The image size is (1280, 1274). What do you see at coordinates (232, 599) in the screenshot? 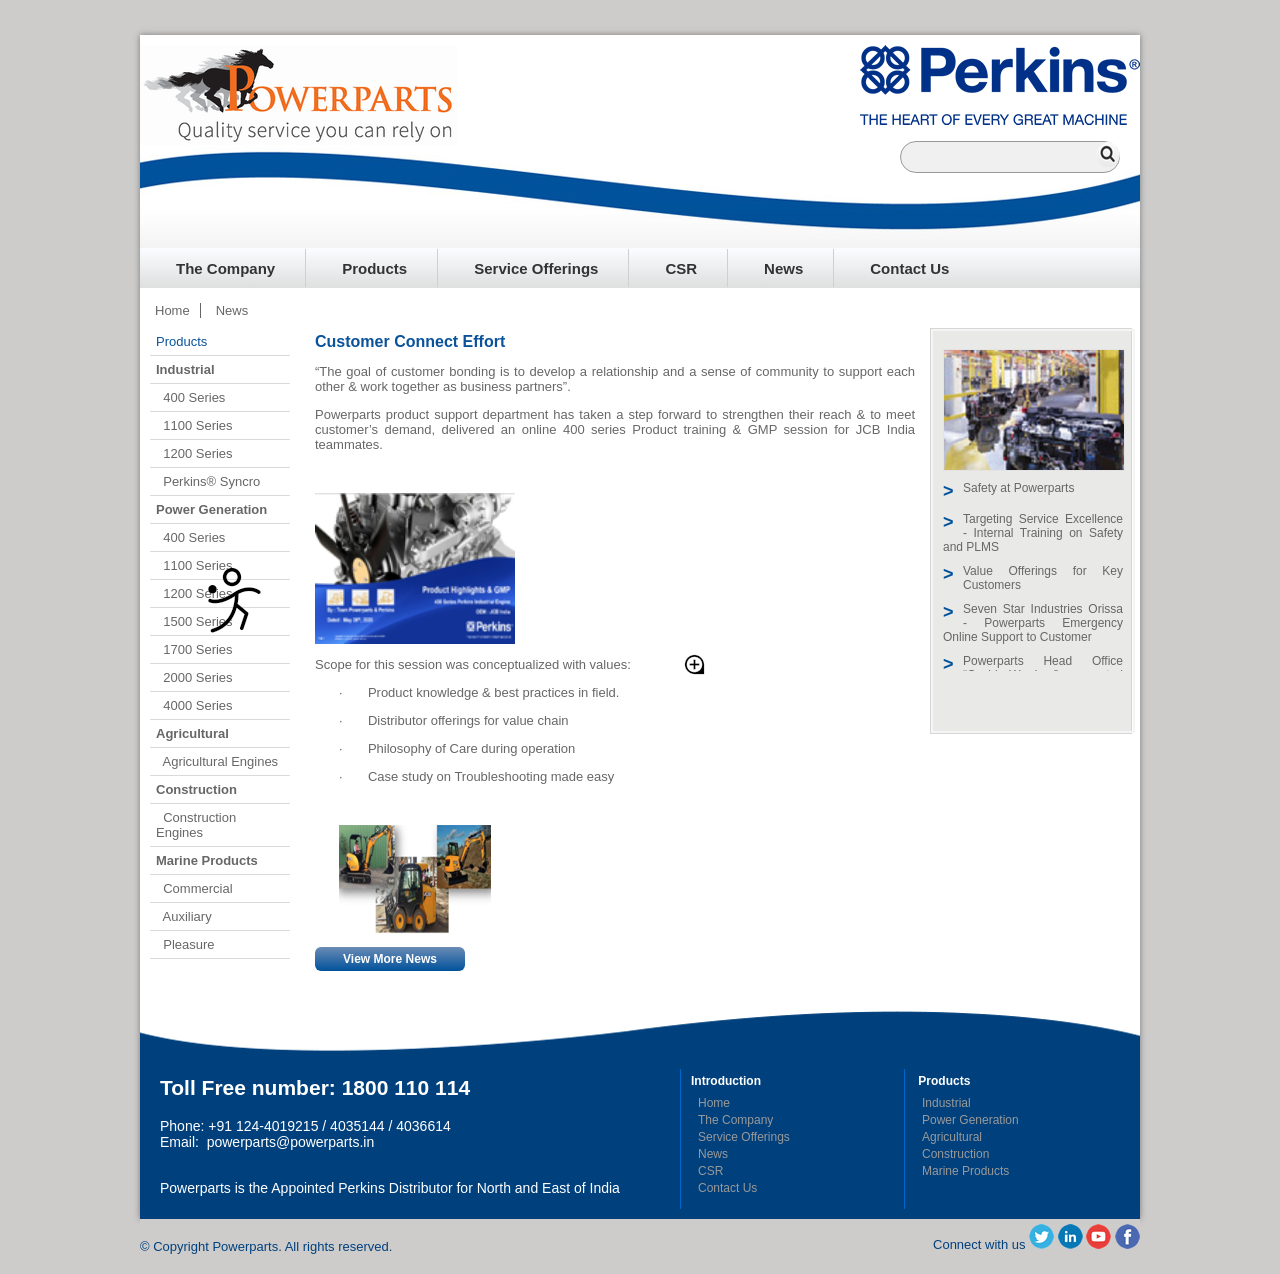
I see `throw or discard an item` at bounding box center [232, 599].